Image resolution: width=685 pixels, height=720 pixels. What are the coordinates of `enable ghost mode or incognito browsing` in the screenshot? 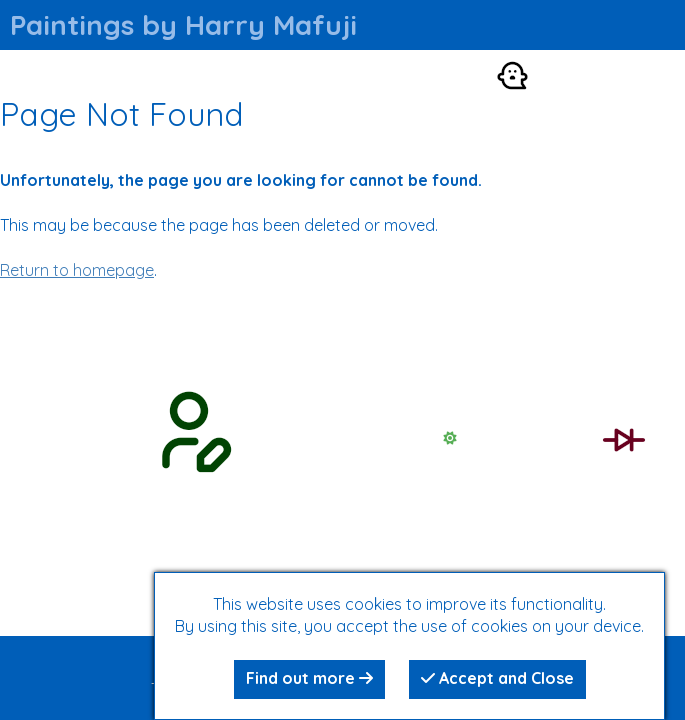 It's located at (512, 75).